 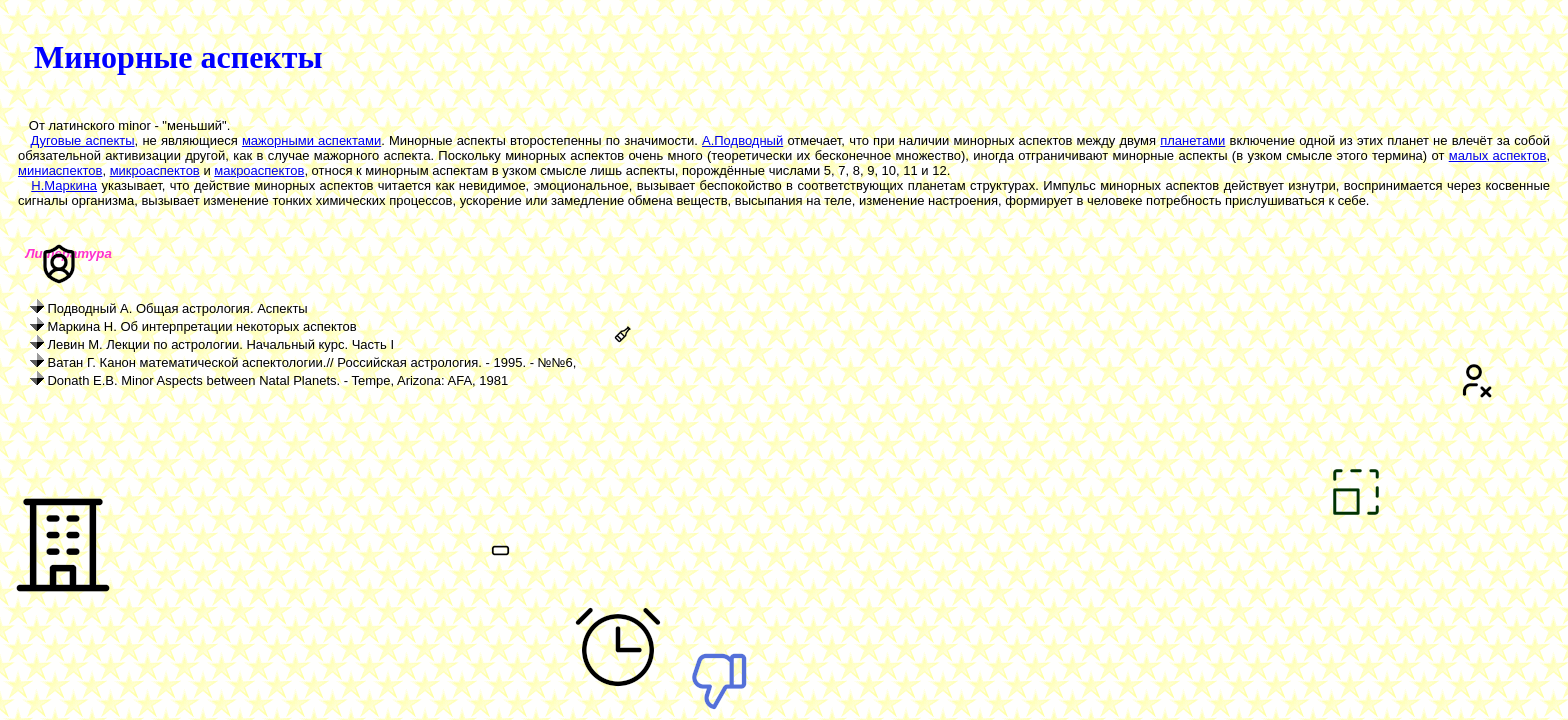 I want to click on access user privacy or security settings, so click(x=59, y=264).